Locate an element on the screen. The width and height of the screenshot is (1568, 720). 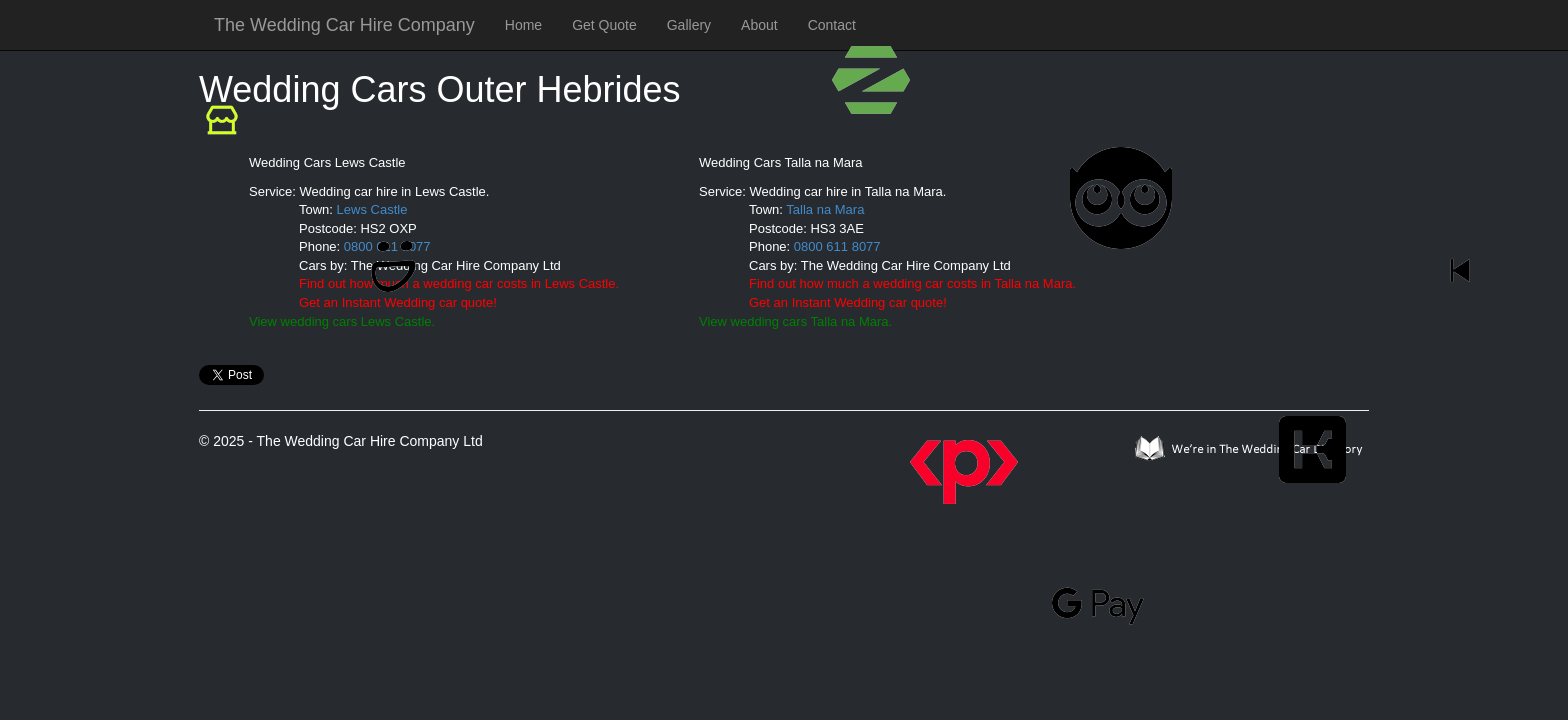
visit the online store is located at coordinates (222, 120).